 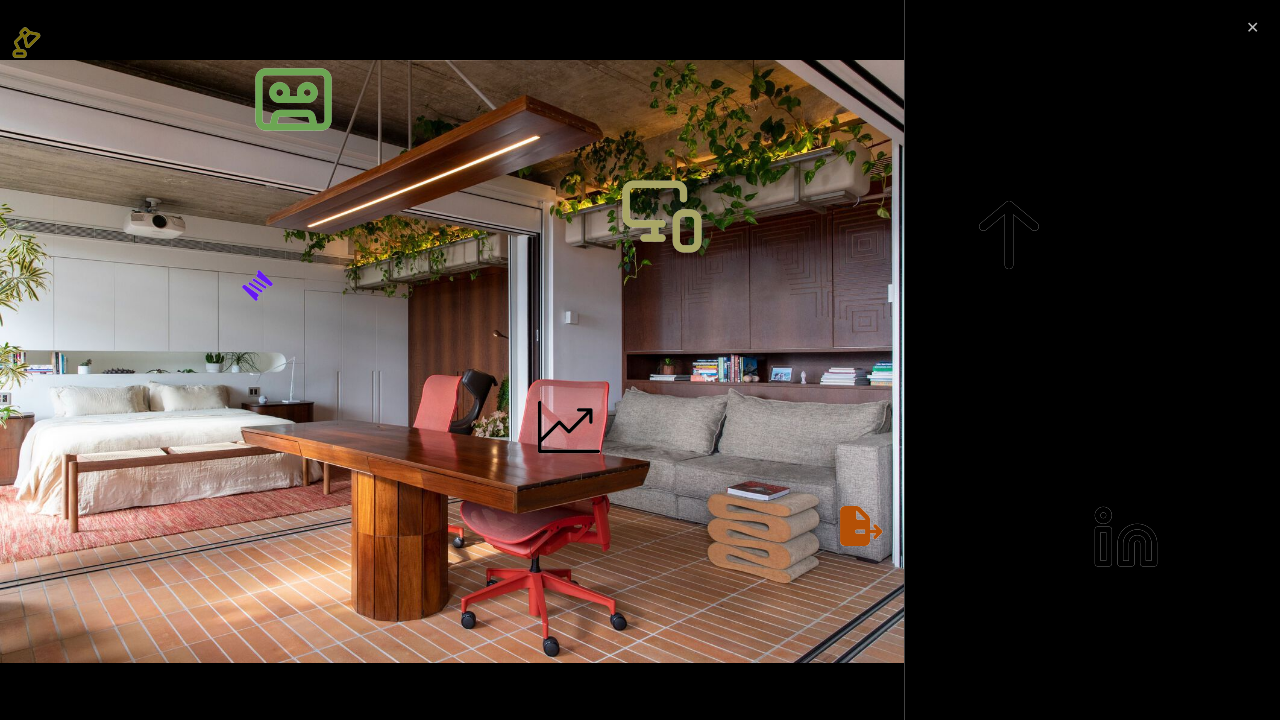 What do you see at coordinates (569, 427) in the screenshot?
I see `view analytics or performance trends` at bounding box center [569, 427].